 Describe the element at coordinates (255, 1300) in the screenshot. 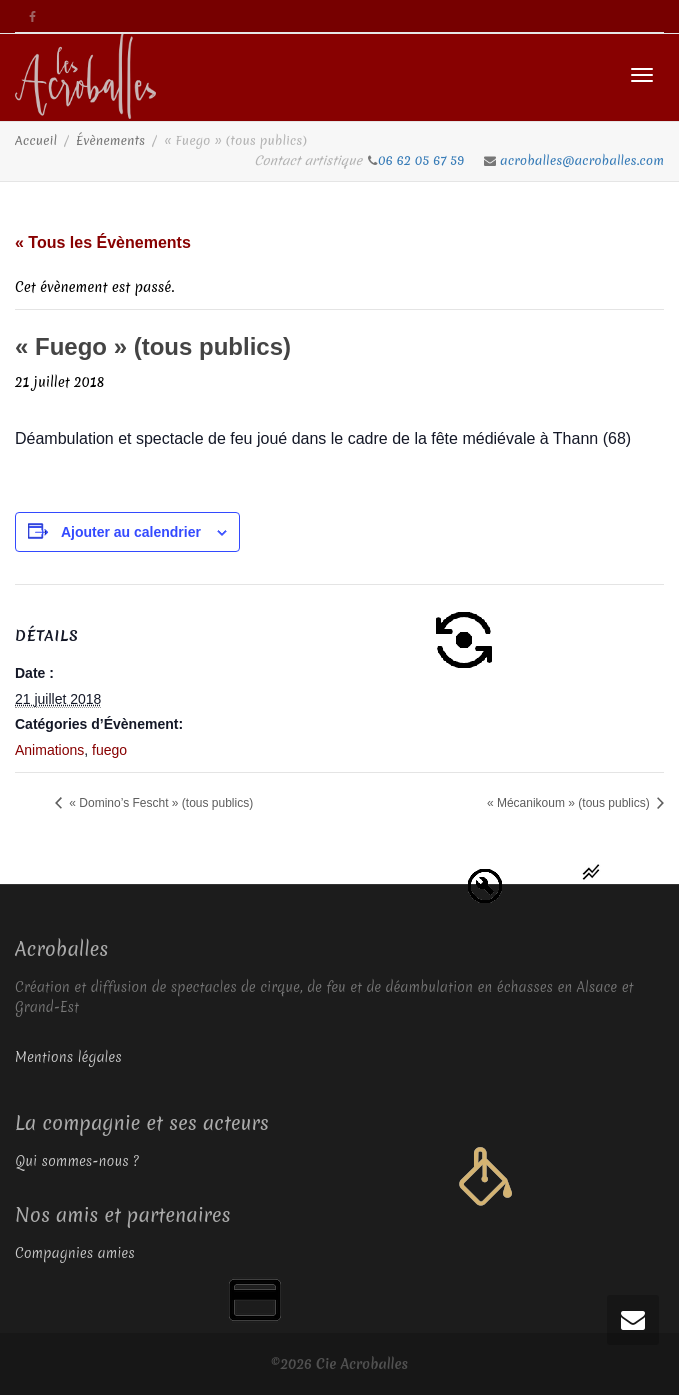

I see `access payment methods` at that location.